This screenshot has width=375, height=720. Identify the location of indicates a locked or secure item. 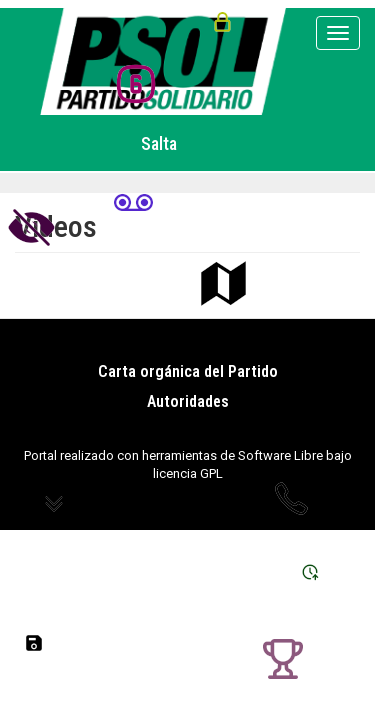
(222, 22).